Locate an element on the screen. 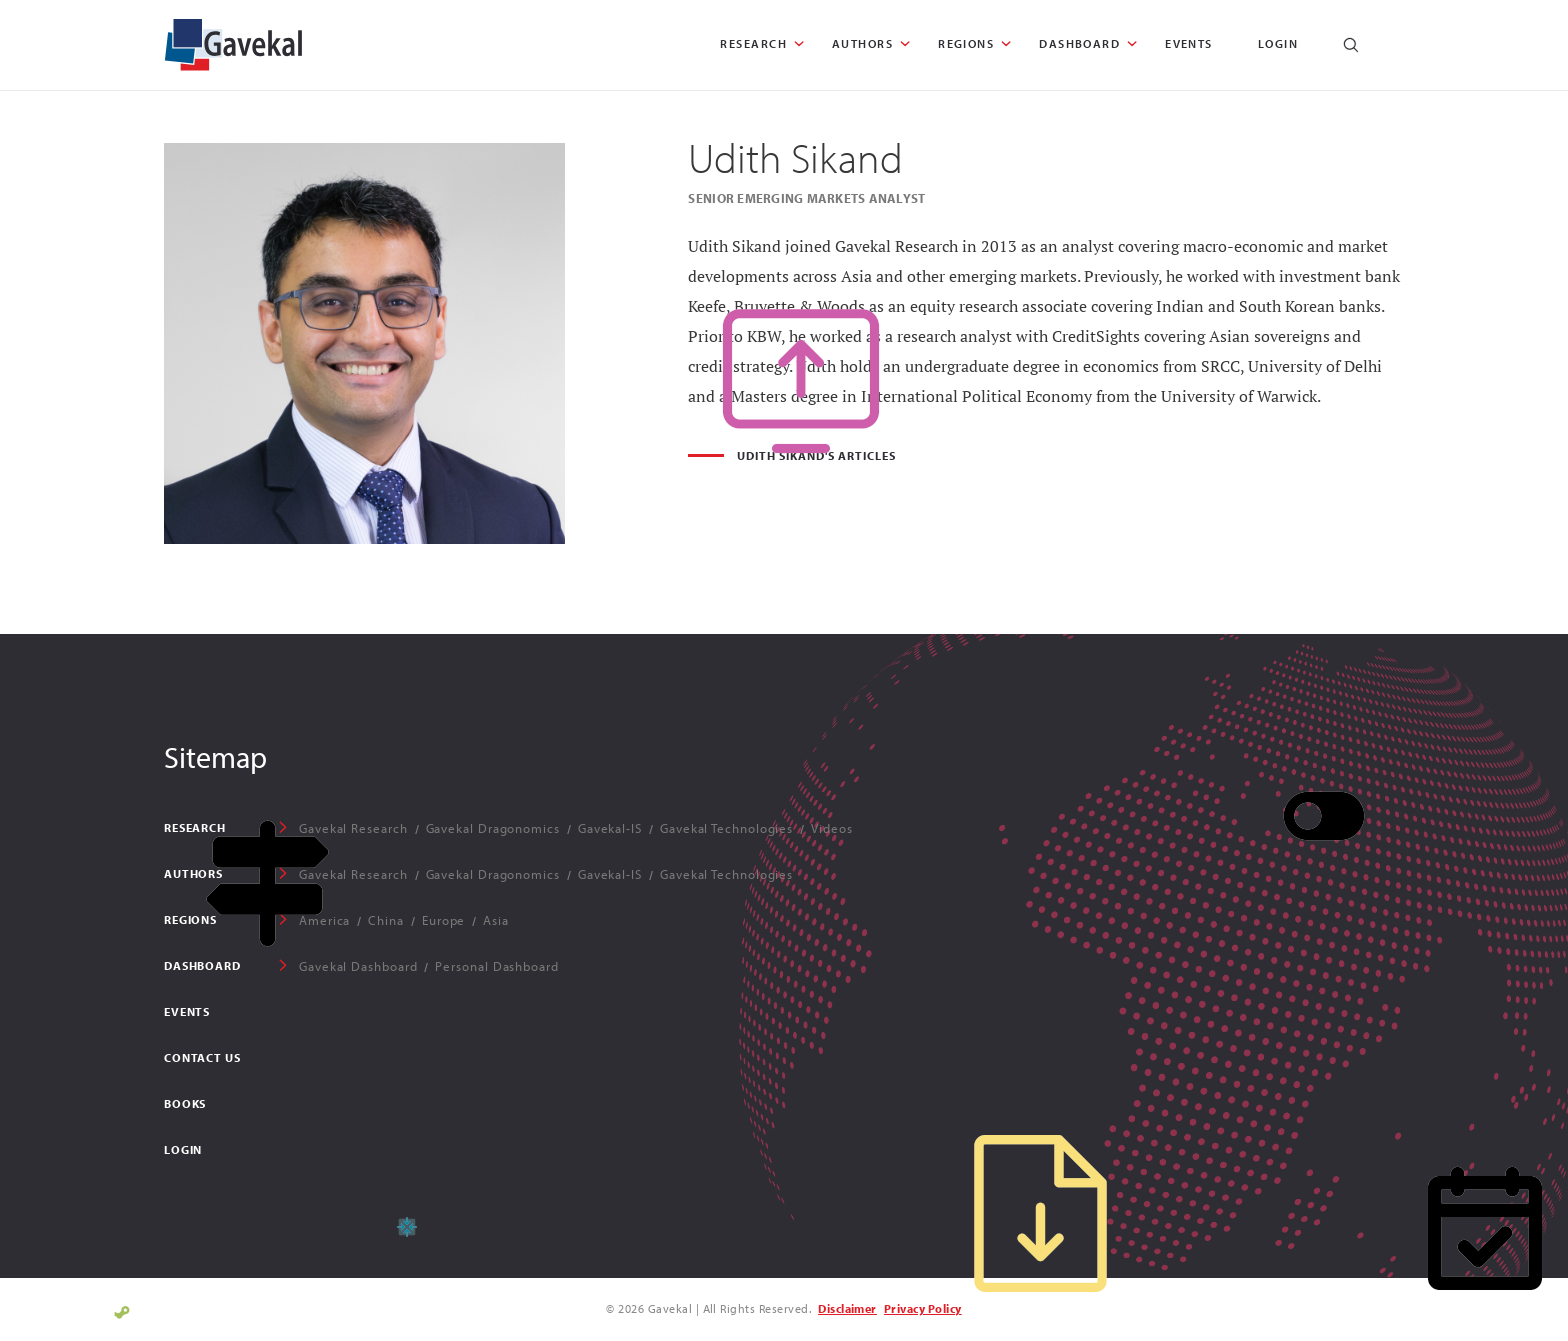 Image resolution: width=1568 pixels, height=1341 pixels. confirm or complete a scheduled event is located at coordinates (1485, 1233).